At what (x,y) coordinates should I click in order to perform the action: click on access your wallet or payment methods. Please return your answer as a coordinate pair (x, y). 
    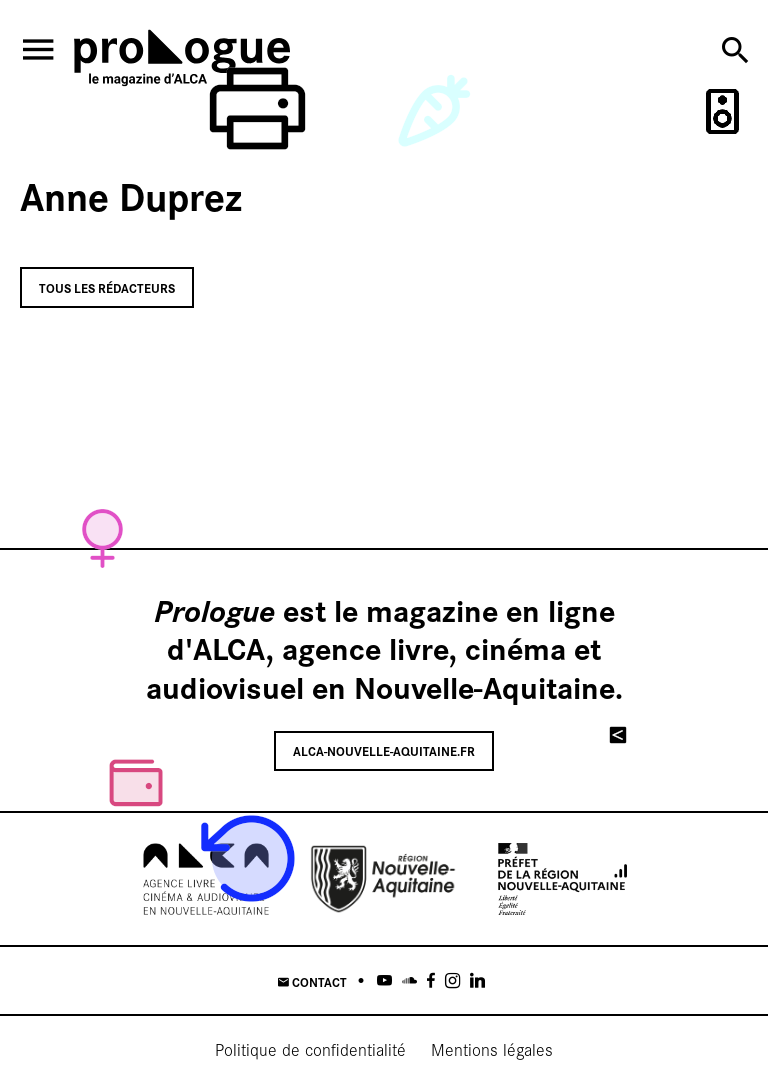
    Looking at the image, I should click on (135, 785).